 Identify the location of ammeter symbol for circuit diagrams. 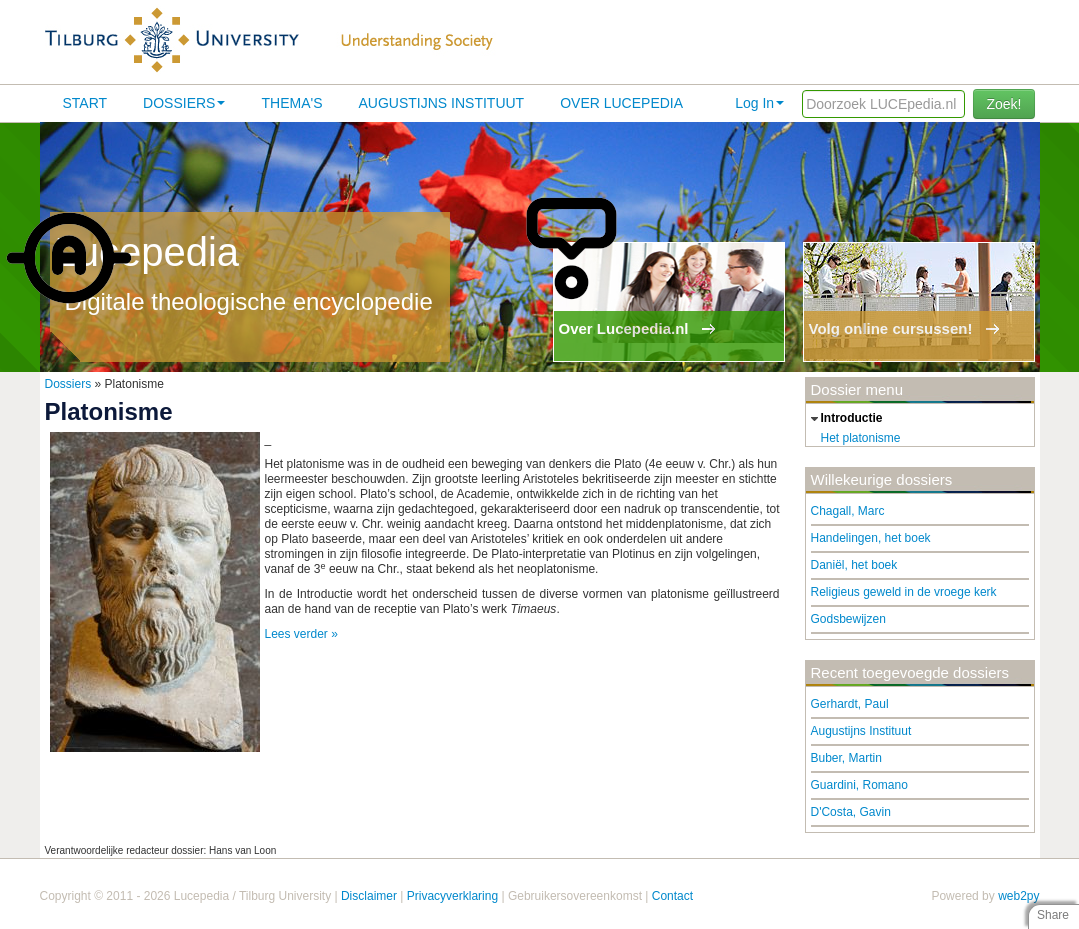
(69, 258).